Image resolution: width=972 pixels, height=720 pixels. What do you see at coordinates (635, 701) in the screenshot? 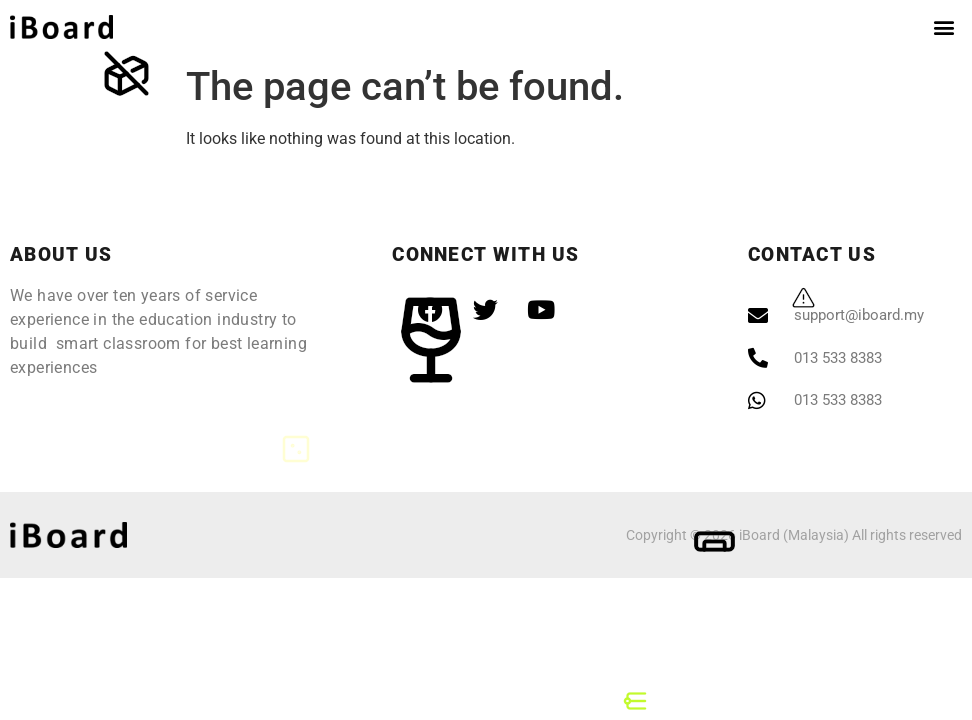
I see `adjust text alignment settings` at bounding box center [635, 701].